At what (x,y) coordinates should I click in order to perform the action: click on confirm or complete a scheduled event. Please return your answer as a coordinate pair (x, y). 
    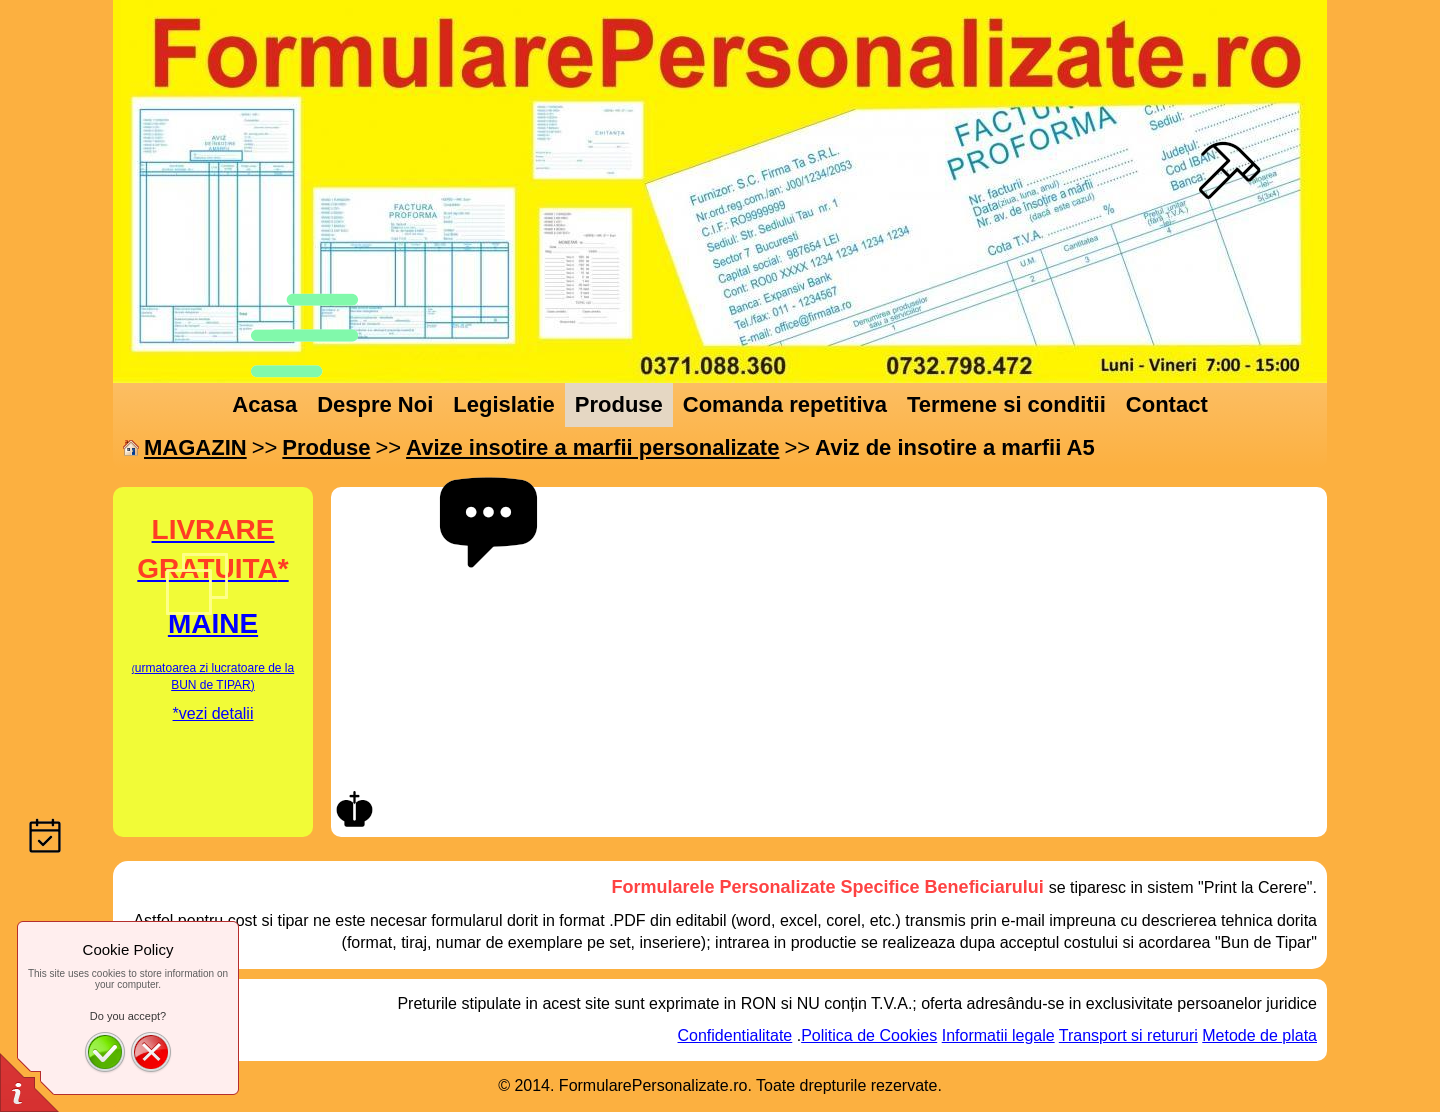
    Looking at the image, I should click on (45, 837).